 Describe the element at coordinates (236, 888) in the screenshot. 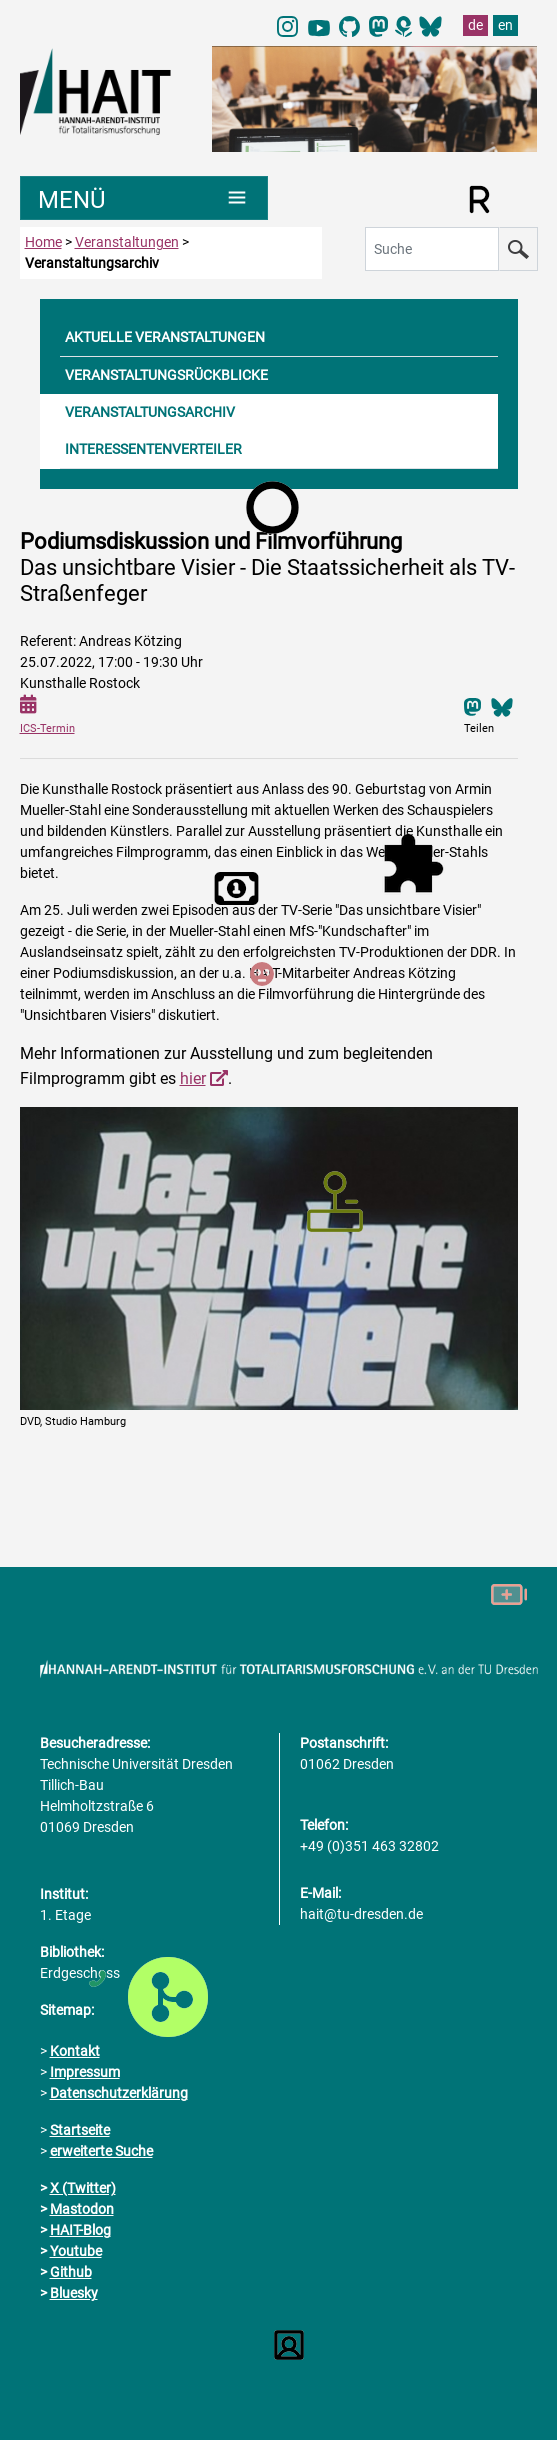

I see `view payment or billing information` at that location.